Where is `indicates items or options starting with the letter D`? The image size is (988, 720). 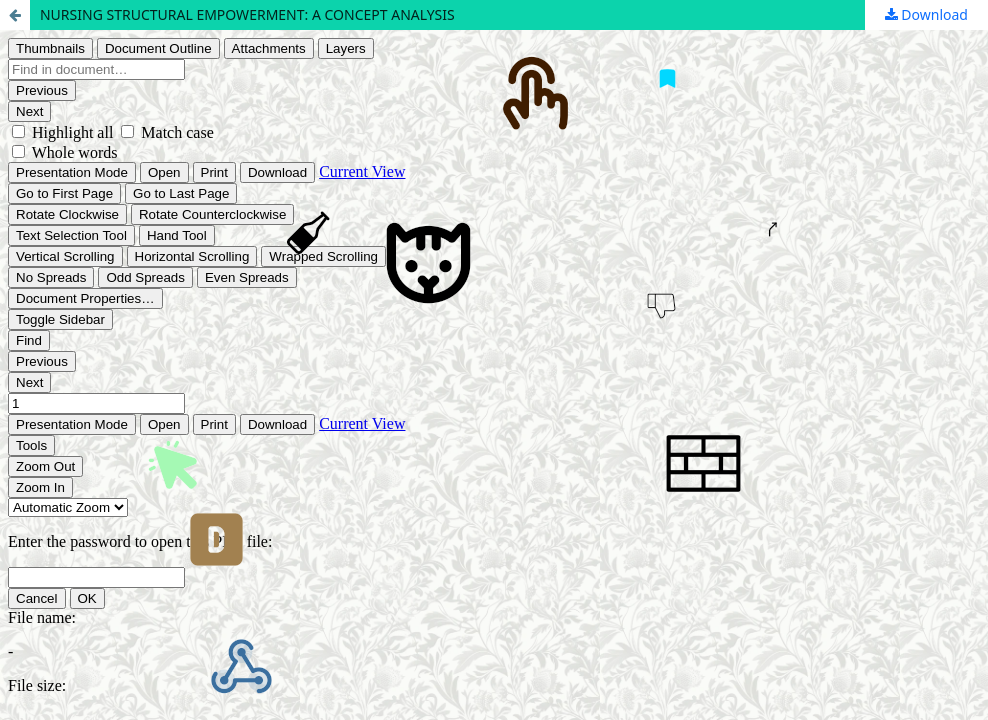 indicates items or options starting with the letter D is located at coordinates (216, 539).